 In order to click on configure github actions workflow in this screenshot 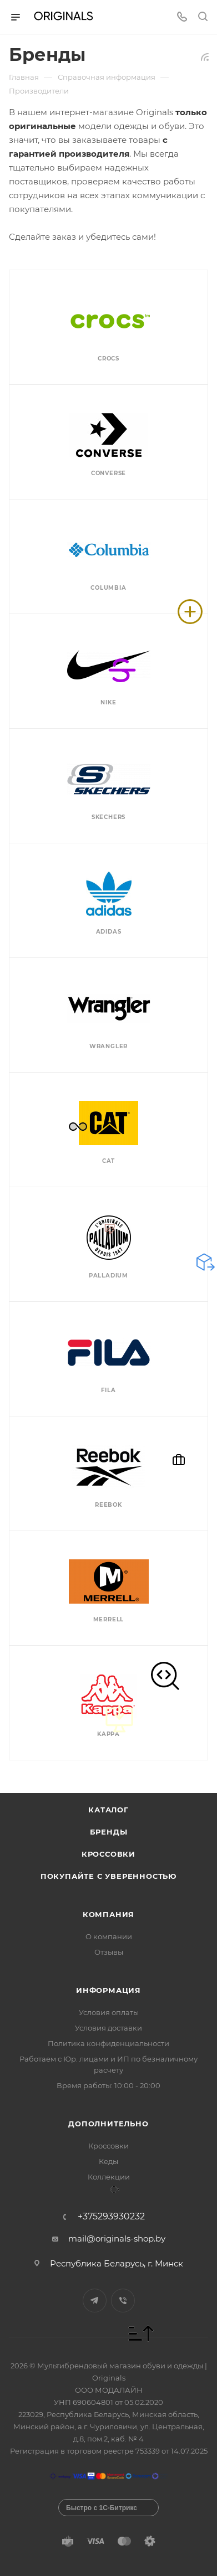, I will do `click(109, 1229)`.